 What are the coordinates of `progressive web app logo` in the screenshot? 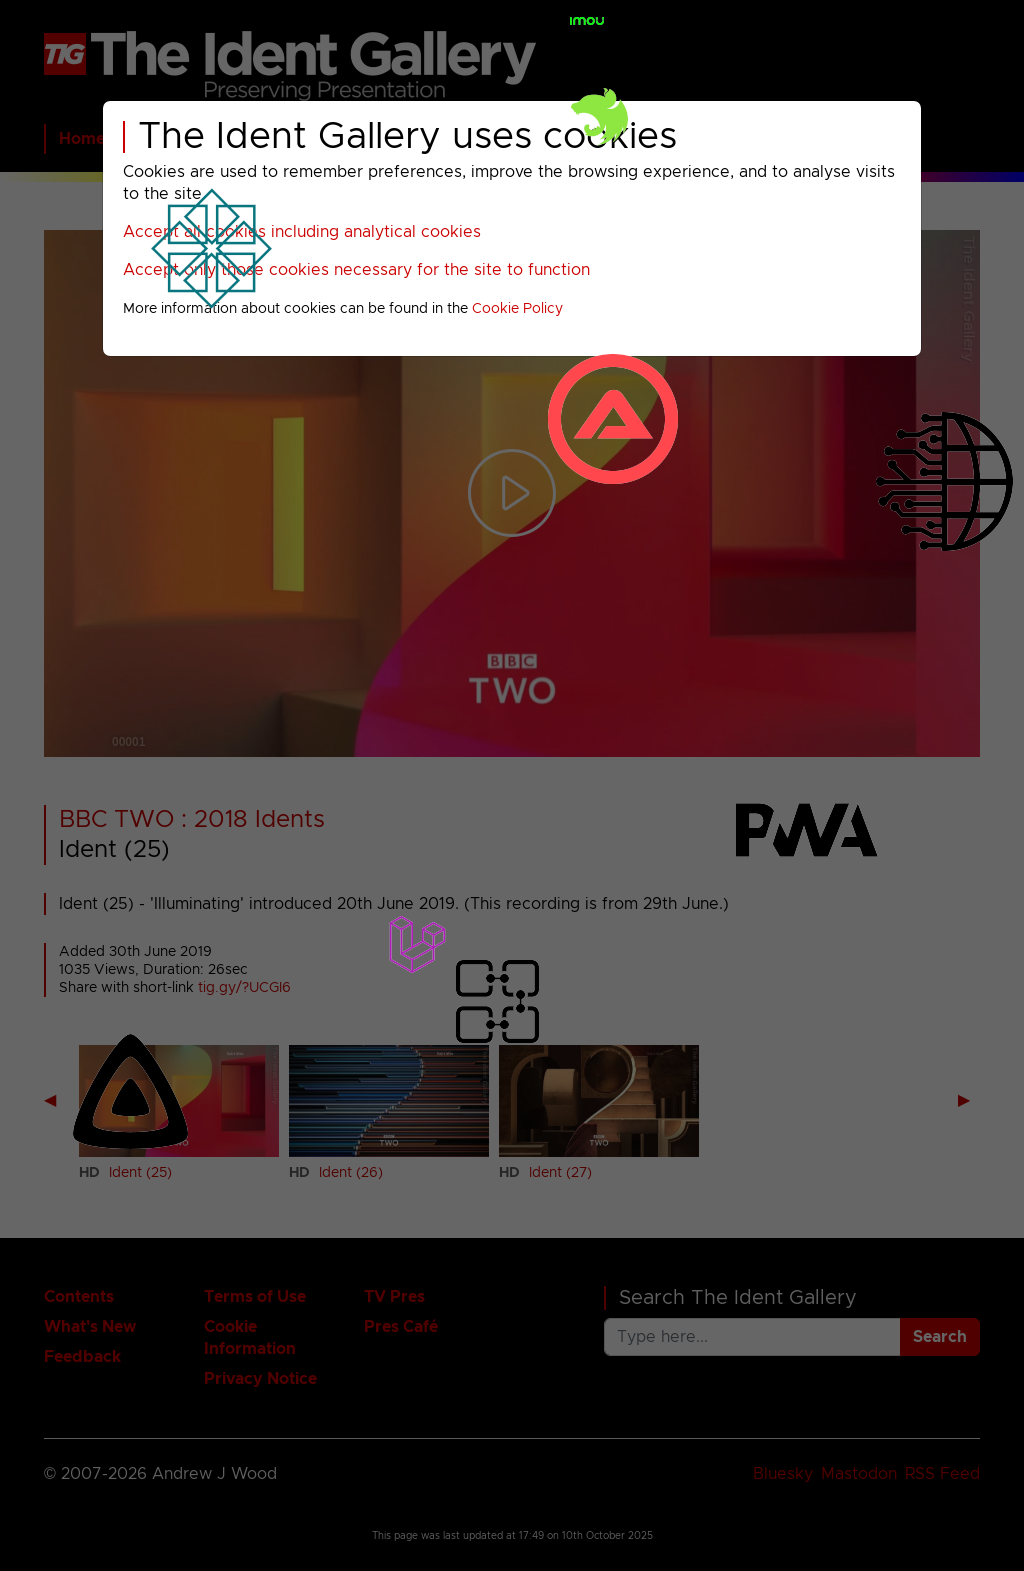 It's located at (807, 830).